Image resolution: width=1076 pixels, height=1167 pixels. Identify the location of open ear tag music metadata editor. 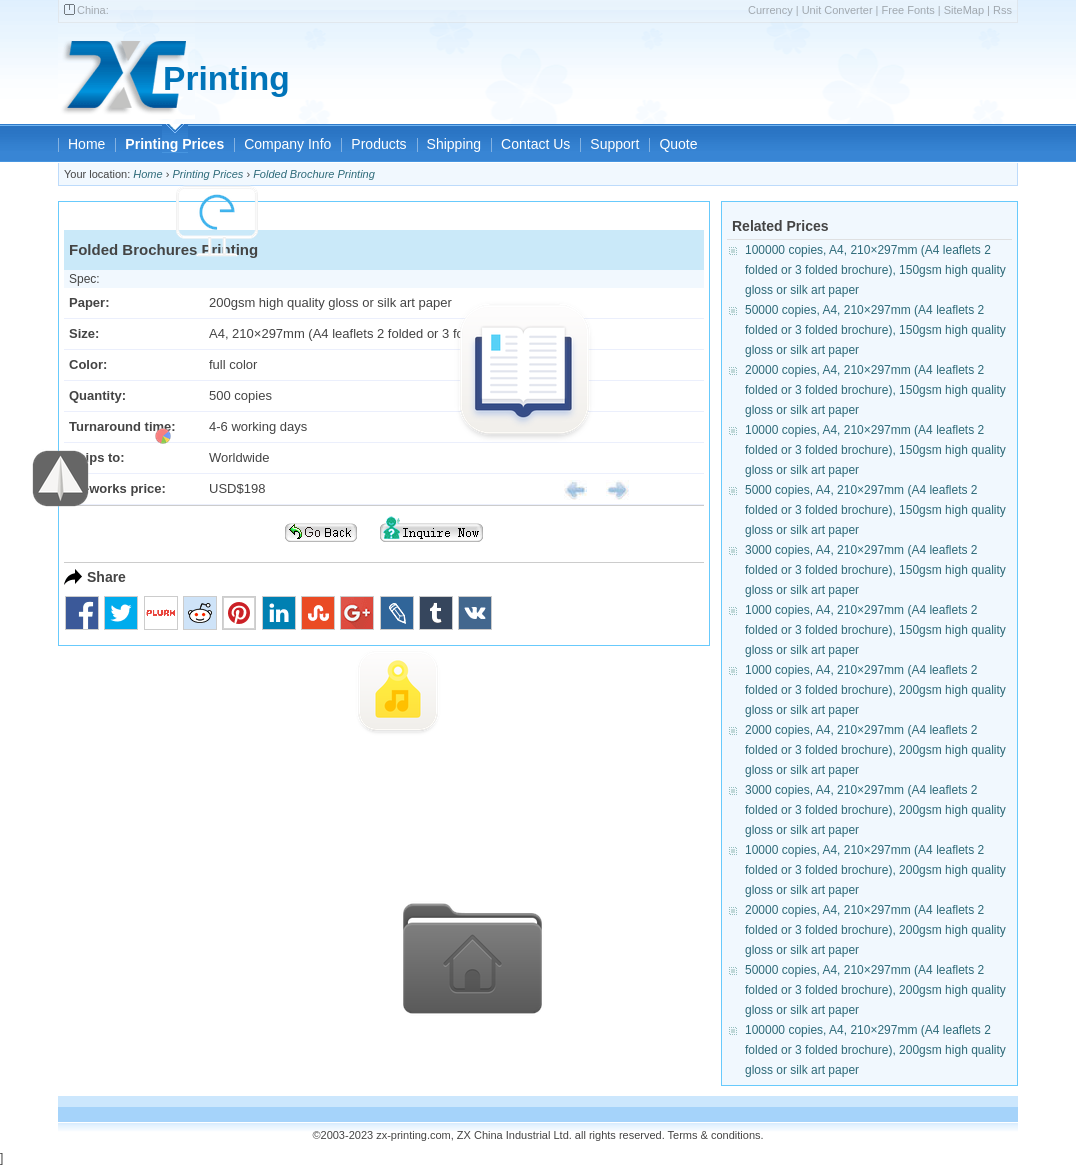
(398, 691).